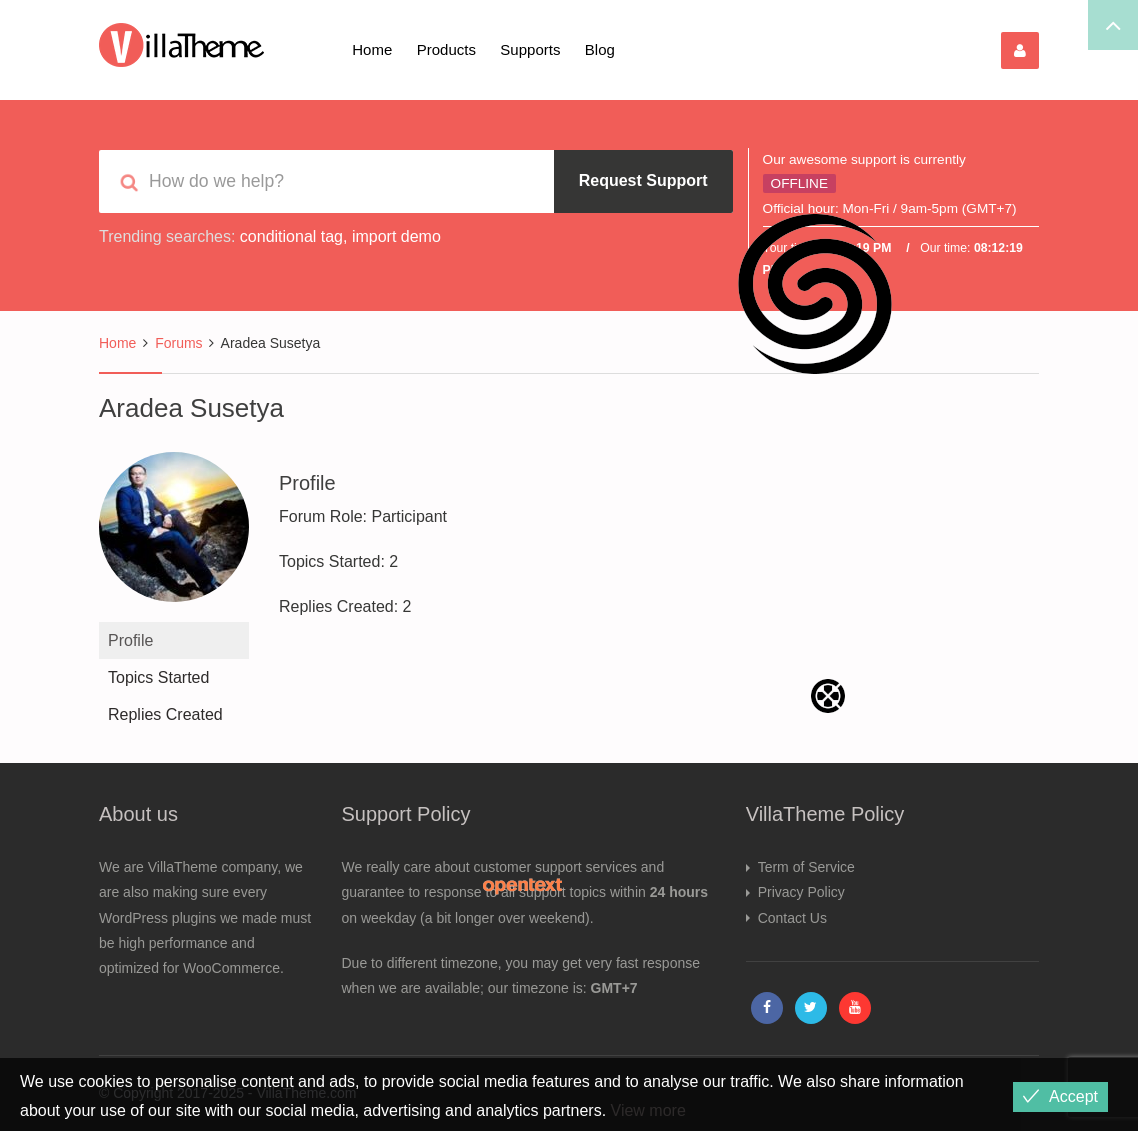 Image resolution: width=1138 pixels, height=1131 pixels. Describe the element at coordinates (815, 294) in the screenshot. I see `Laravel Nova administration panel logo` at that location.